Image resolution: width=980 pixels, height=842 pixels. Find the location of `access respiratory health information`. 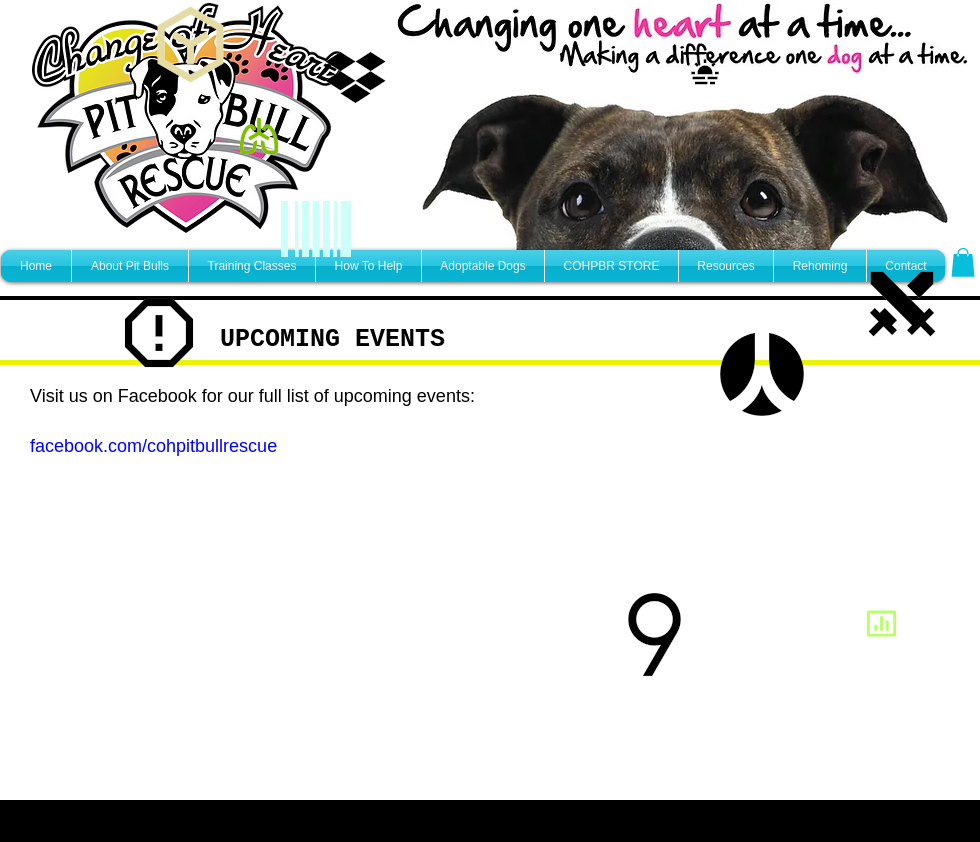

access respiratory health information is located at coordinates (259, 137).